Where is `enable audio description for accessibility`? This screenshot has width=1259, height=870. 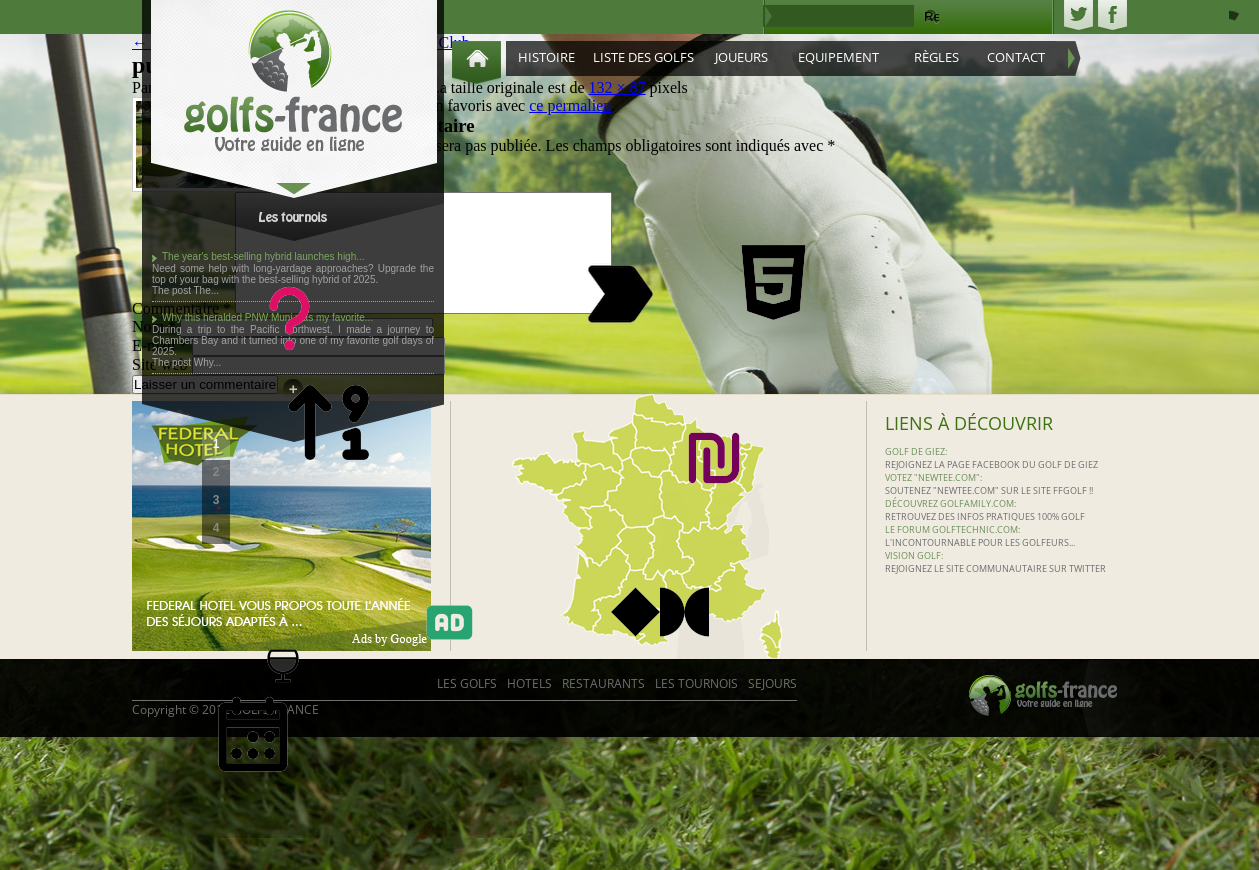
enable audio description for accessibility is located at coordinates (449, 622).